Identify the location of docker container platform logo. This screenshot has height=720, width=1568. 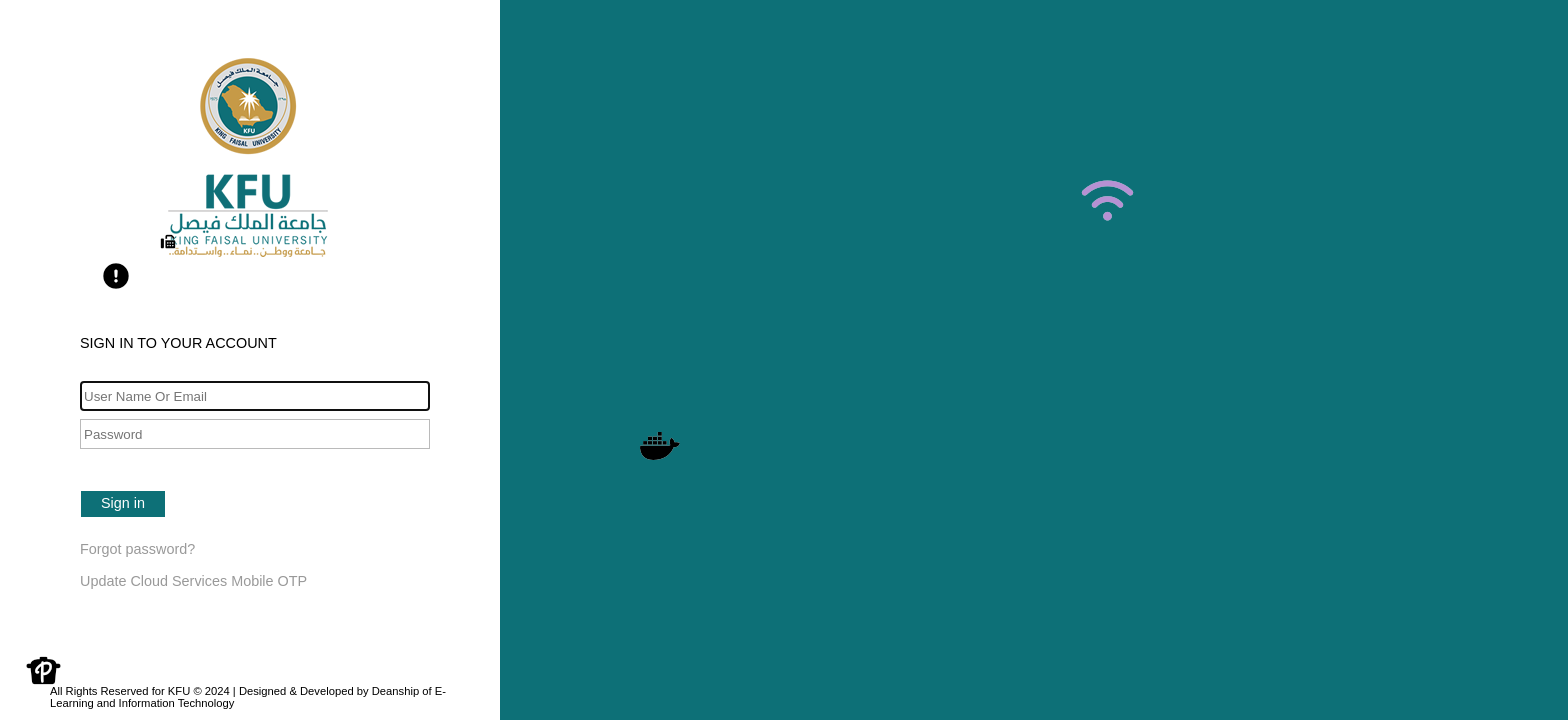
(660, 446).